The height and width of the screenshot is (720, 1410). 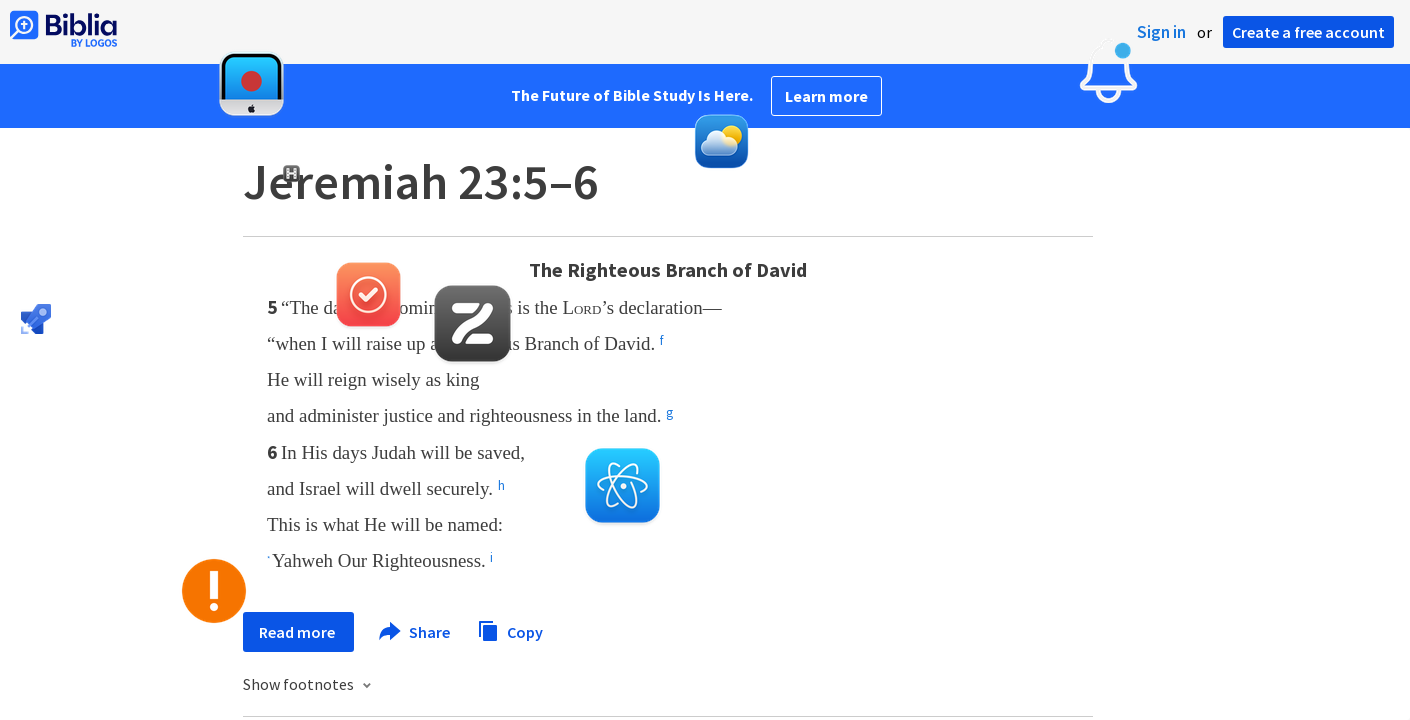 I want to click on launch the pipelines app, so click(x=36, y=319).